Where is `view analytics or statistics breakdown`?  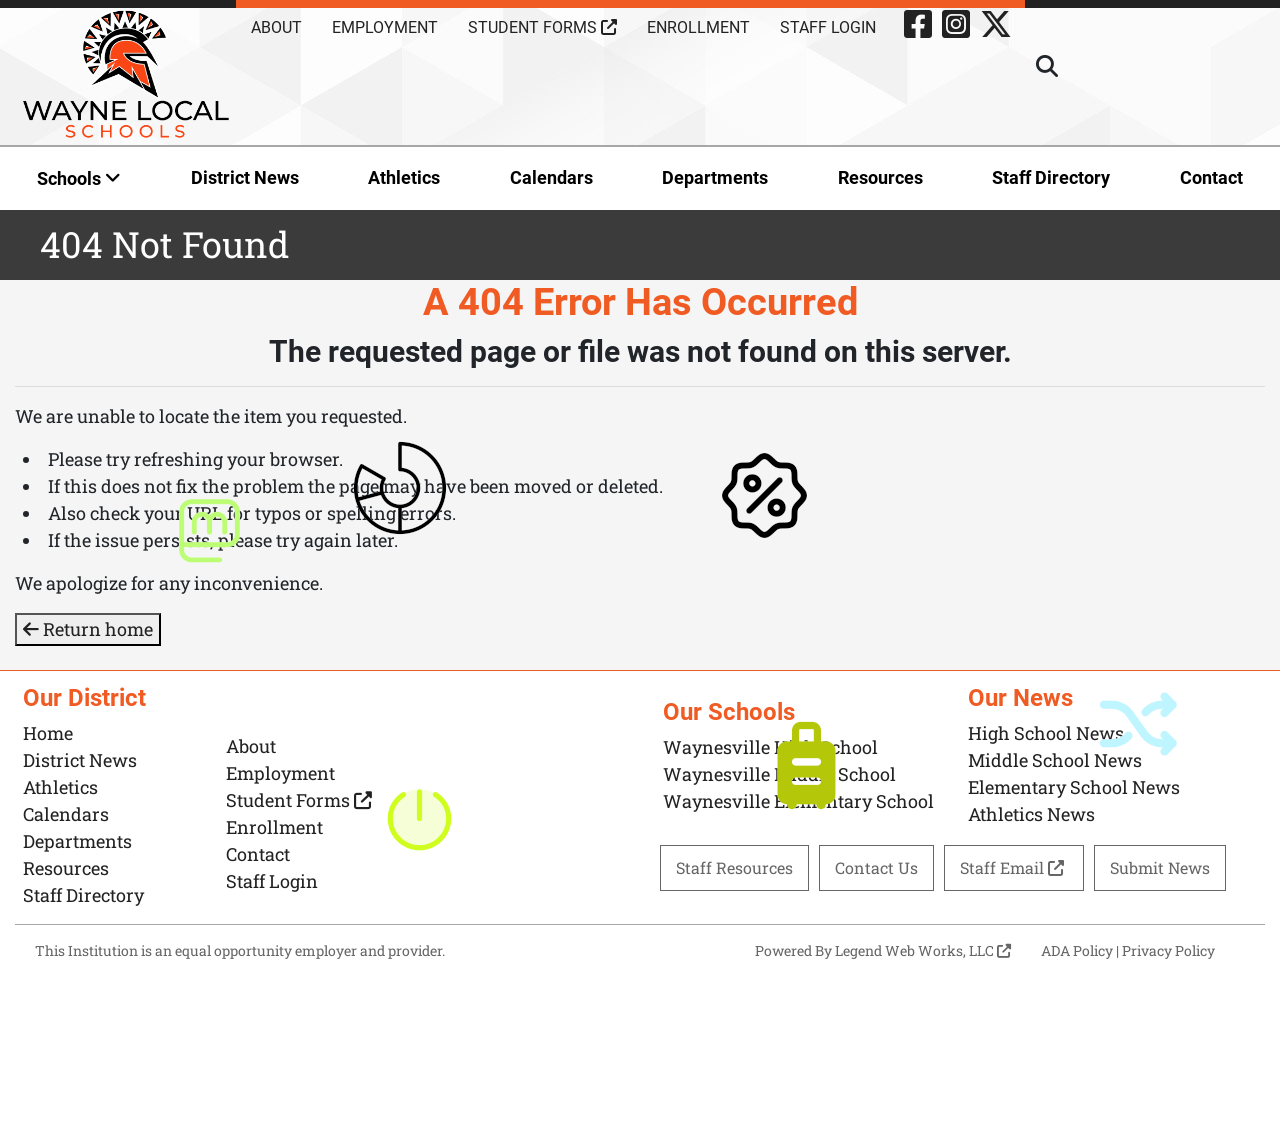
view analytics or statistics breakdown is located at coordinates (400, 488).